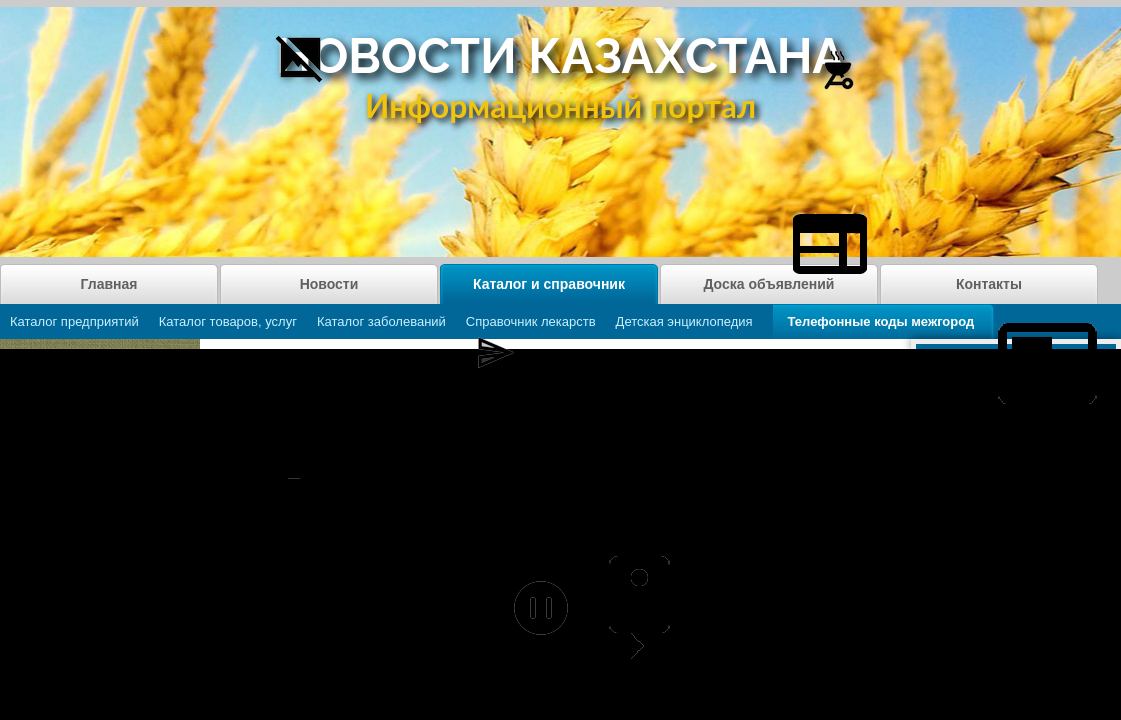 This screenshot has width=1121, height=720. Describe the element at coordinates (294, 478) in the screenshot. I see `switch to day view in calendar` at that location.